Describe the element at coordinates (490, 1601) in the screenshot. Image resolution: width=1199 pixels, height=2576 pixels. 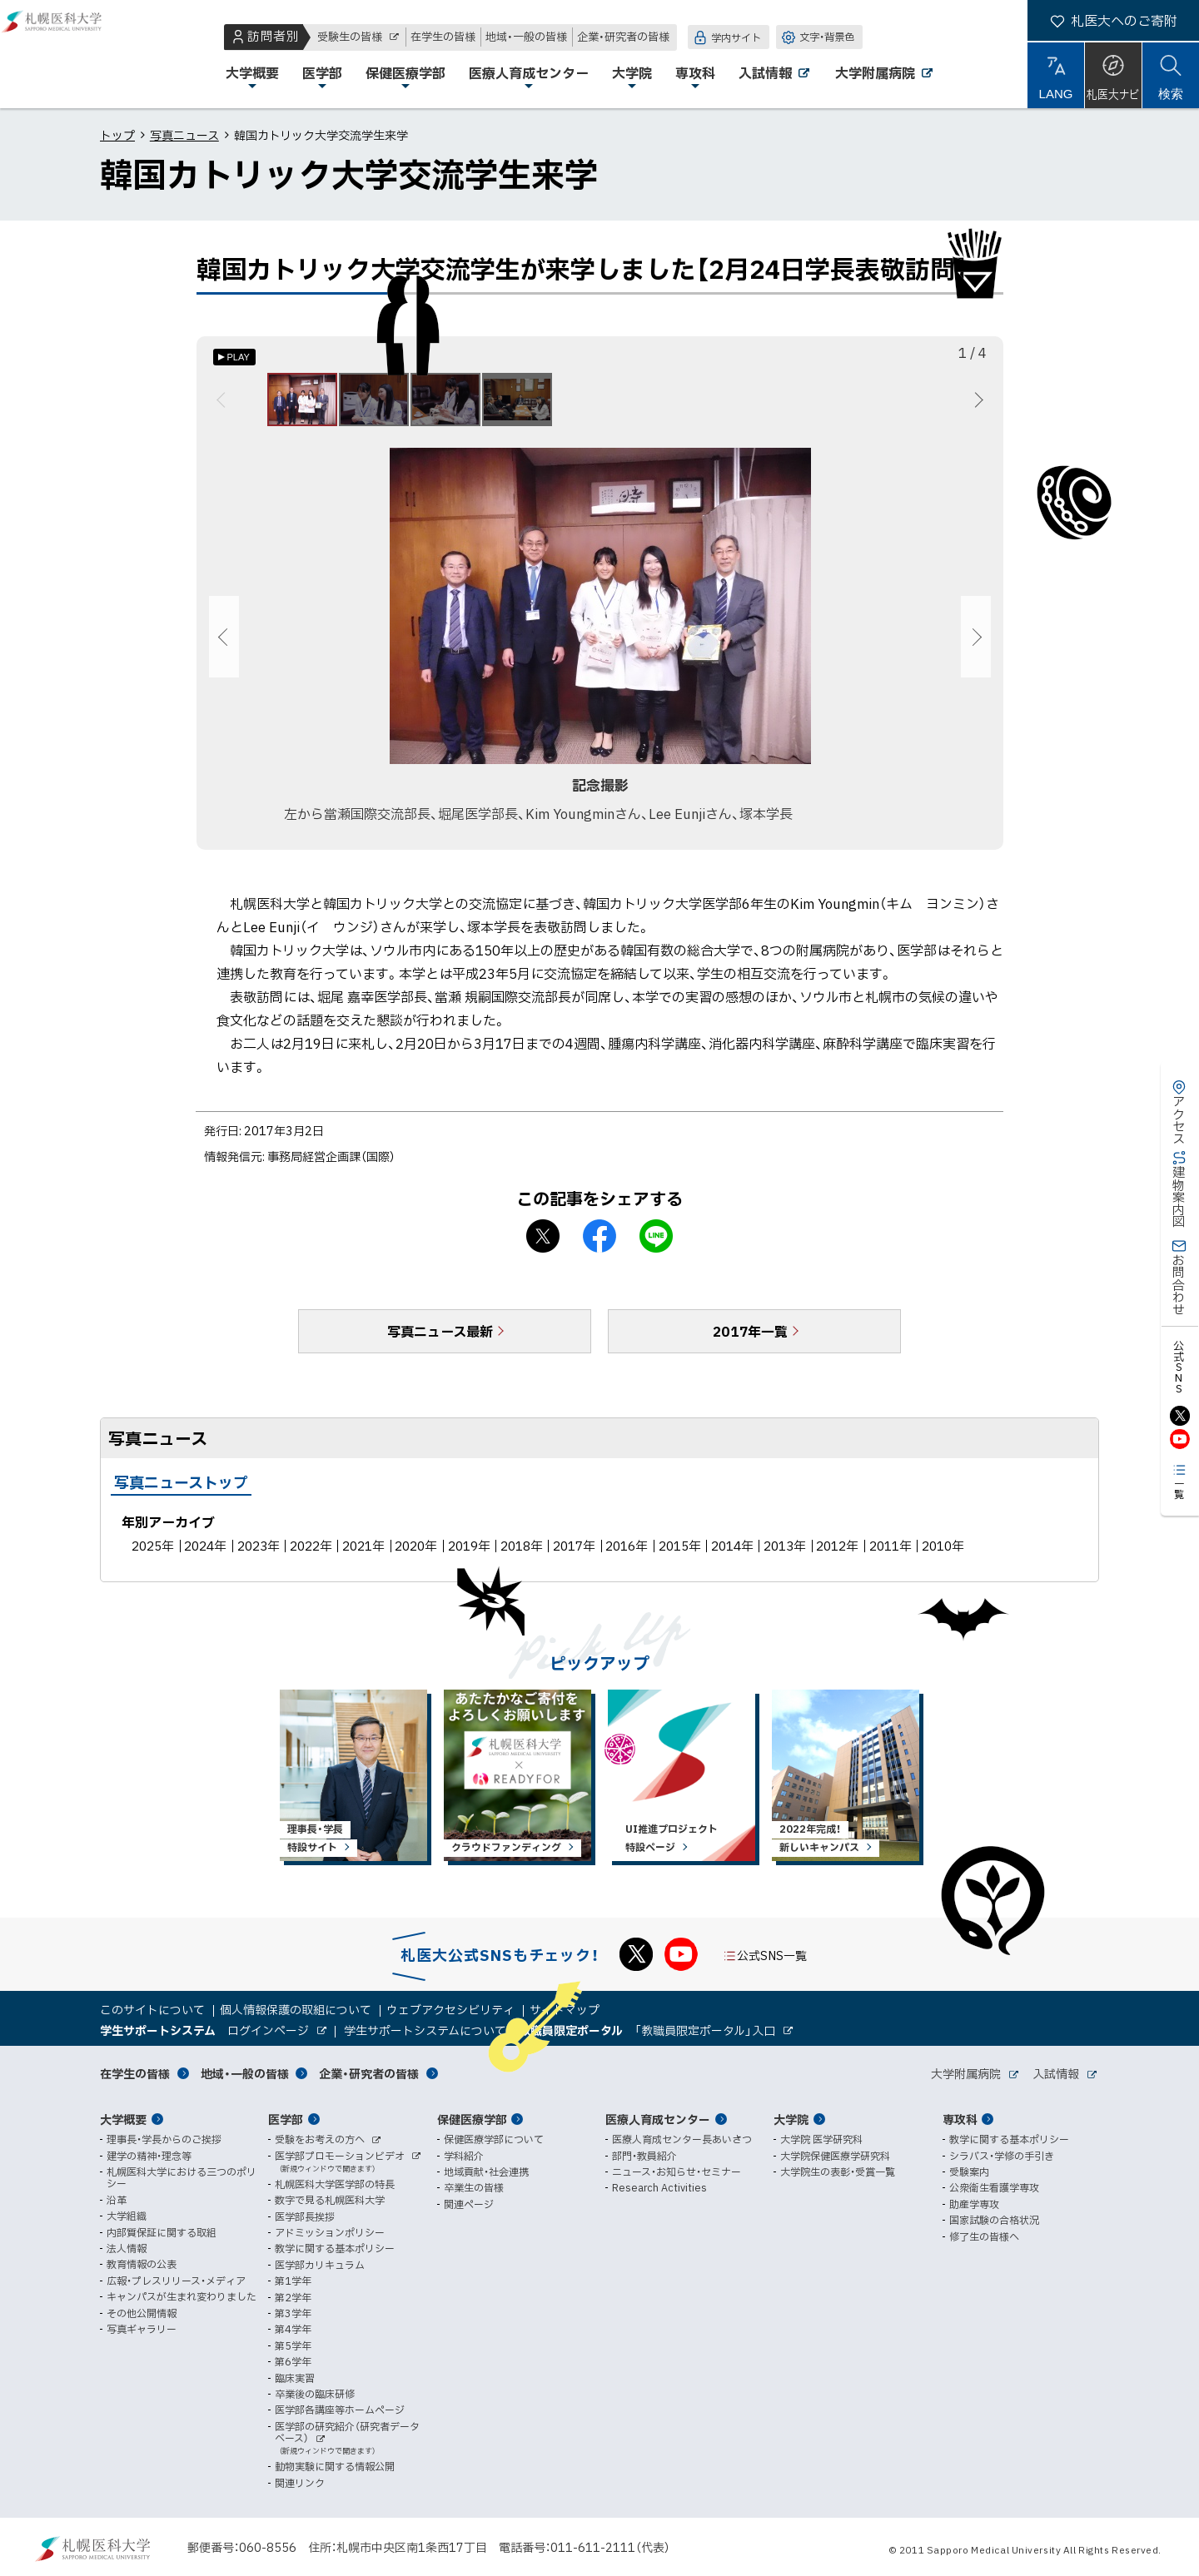
I see `indicates a high-priority or urgent meeting alert` at that location.